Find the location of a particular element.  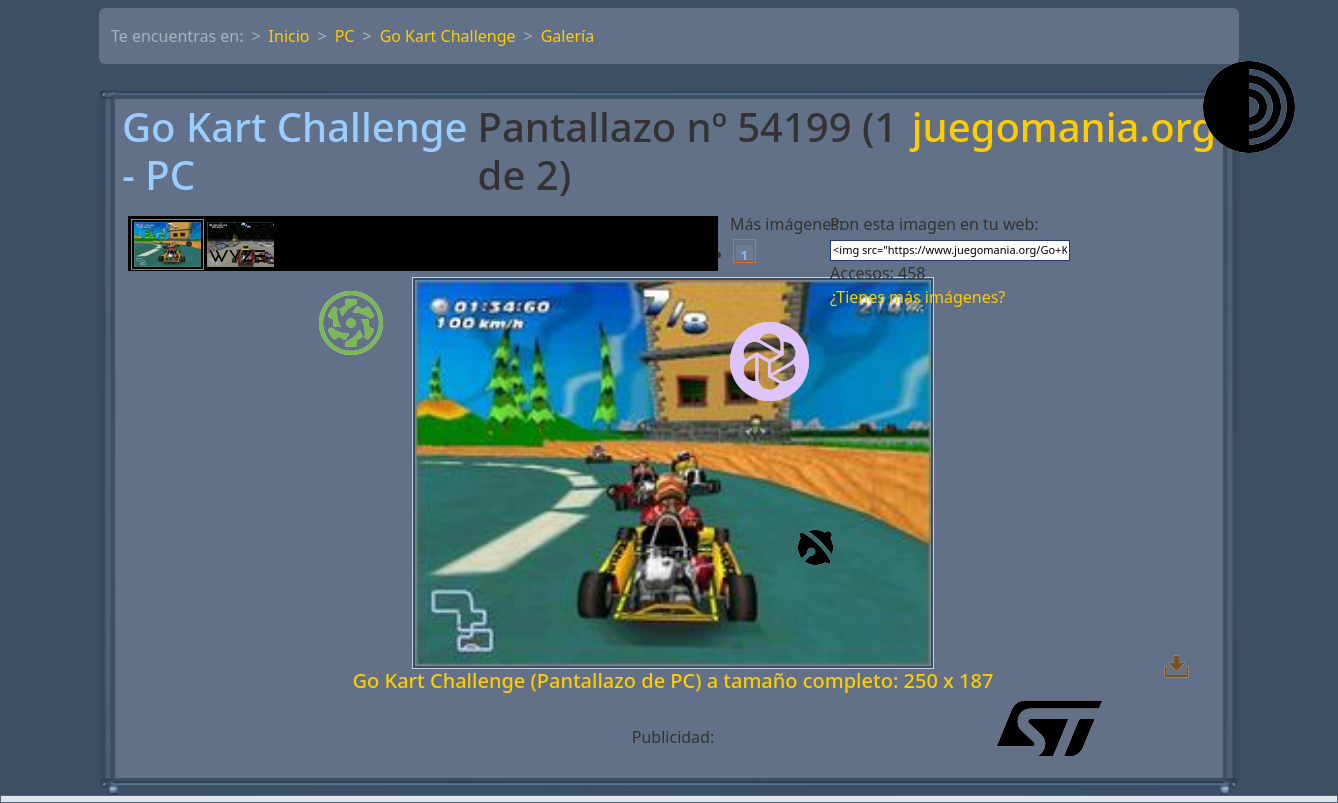

open the Wyze smart home app is located at coordinates (237, 256).